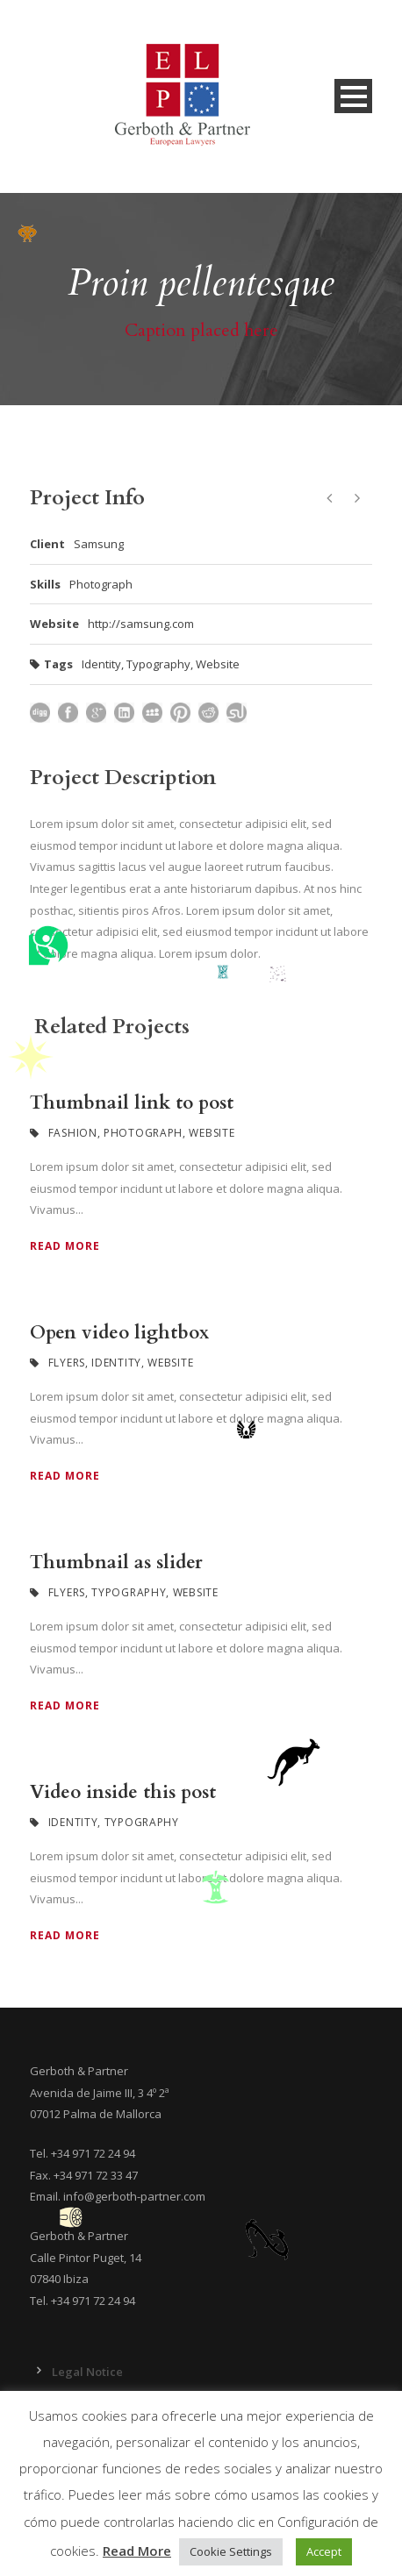 This screenshot has width=402, height=2576. I want to click on select parrot as your avatar or character, so click(48, 945).